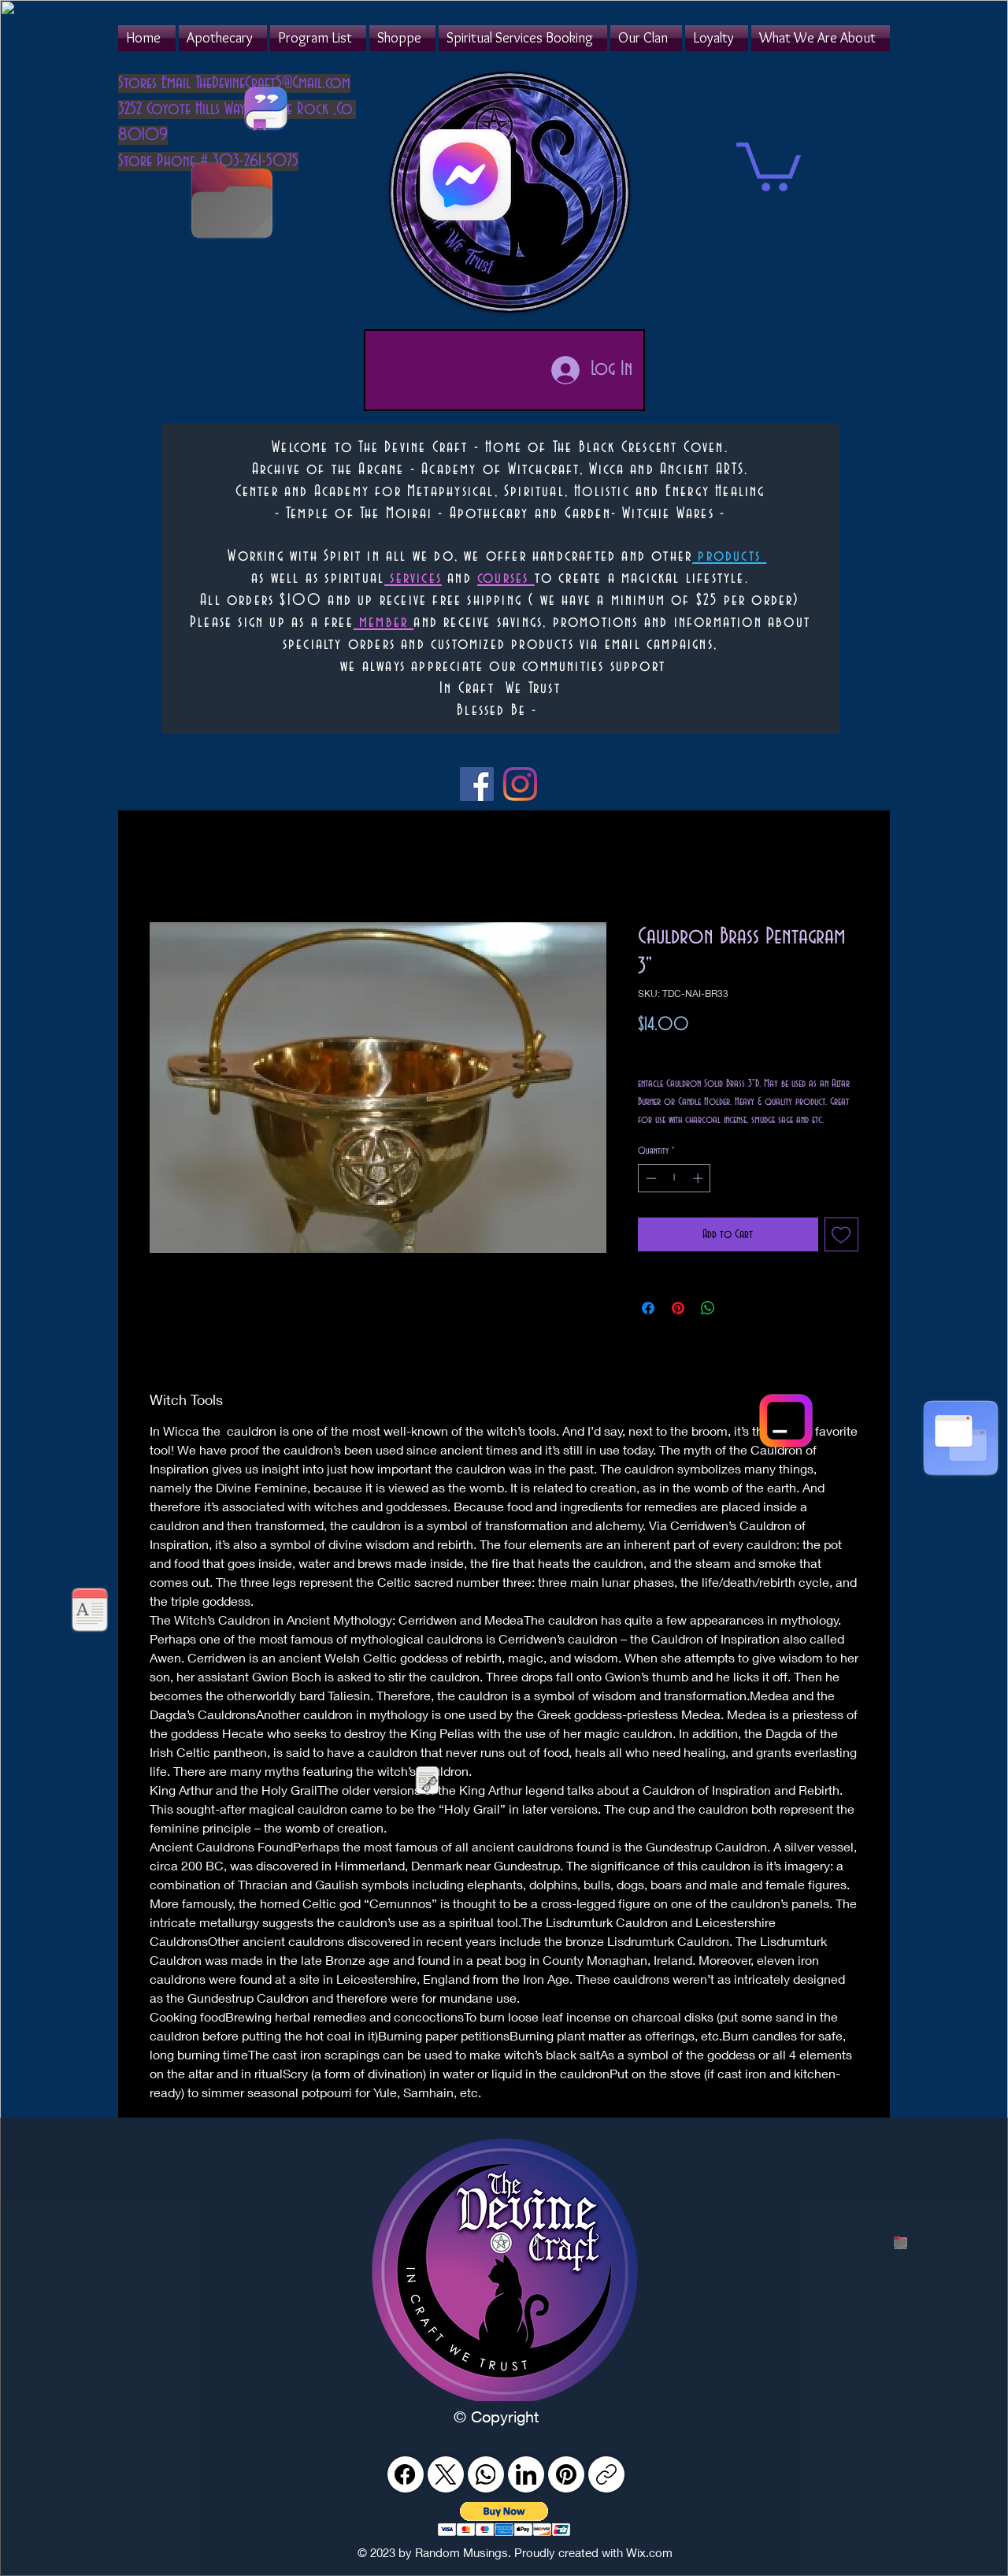 The image size is (1008, 2576). Describe the element at coordinates (232, 200) in the screenshot. I see `drop files here to move them into this folder` at that location.